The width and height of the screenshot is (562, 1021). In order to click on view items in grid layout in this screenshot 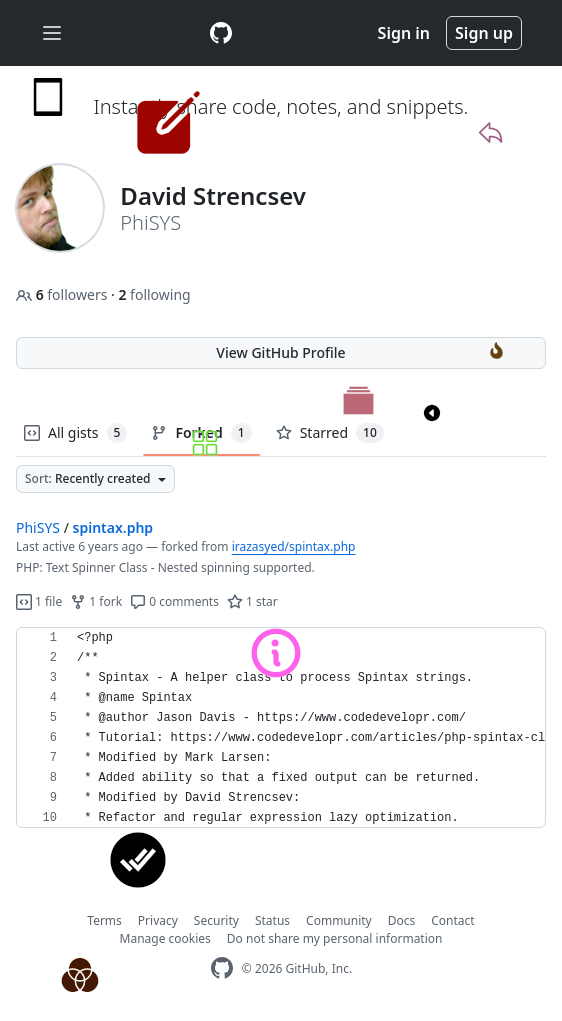, I will do `click(205, 443)`.